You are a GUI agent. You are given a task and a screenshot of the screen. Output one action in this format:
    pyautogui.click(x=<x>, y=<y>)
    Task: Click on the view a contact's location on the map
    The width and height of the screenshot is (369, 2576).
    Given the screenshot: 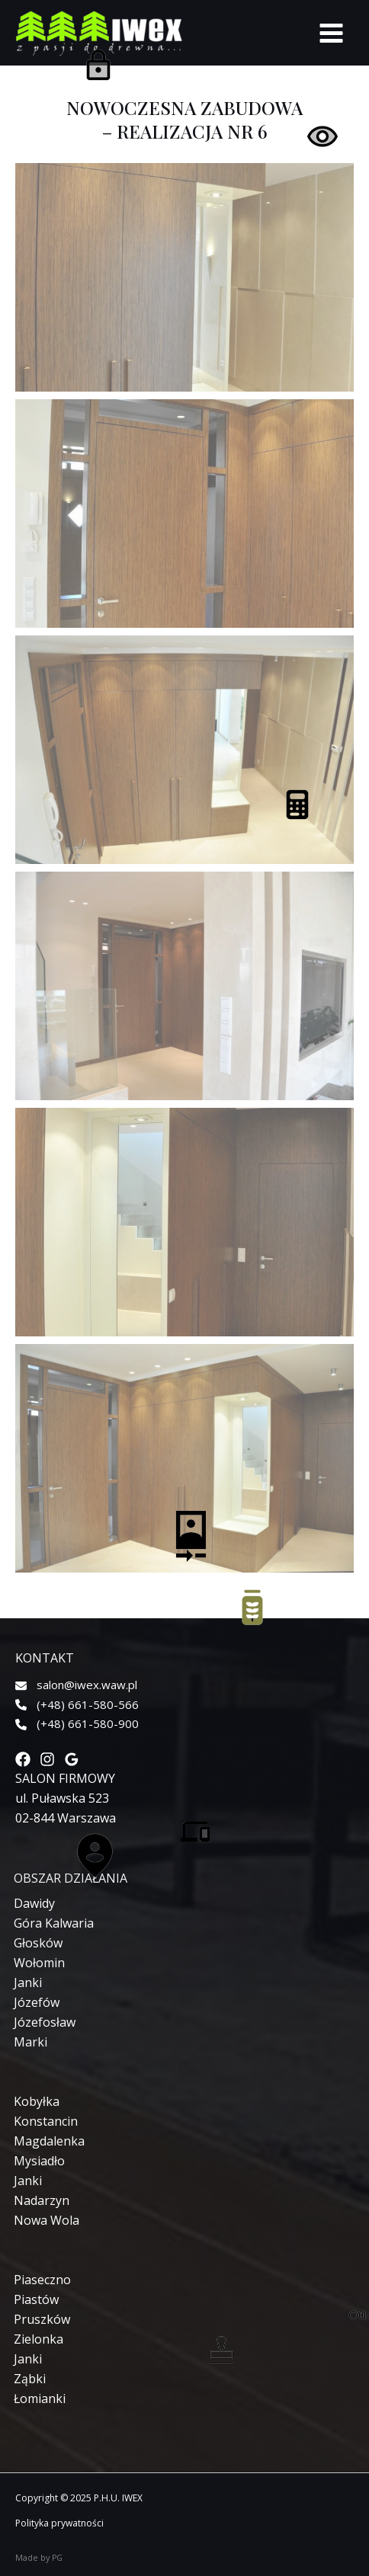 What is the action you would take?
    pyautogui.click(x=95, y=1855)
    